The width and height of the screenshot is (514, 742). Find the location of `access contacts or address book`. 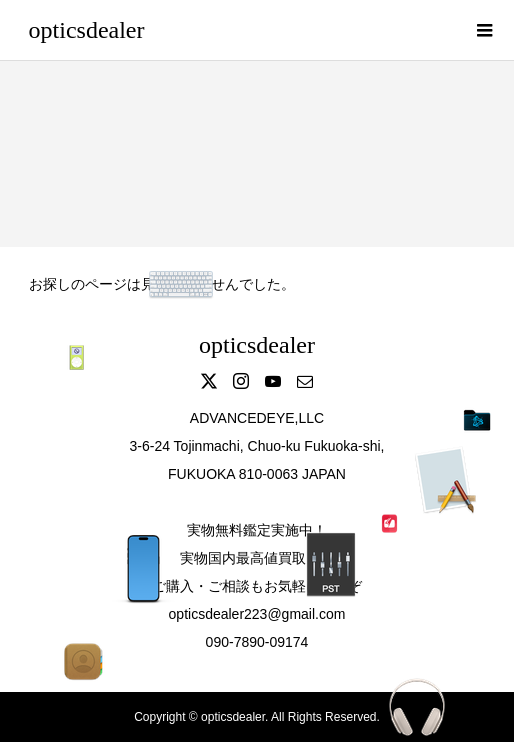

access contacts or address book is located at coordinates (82, 661).